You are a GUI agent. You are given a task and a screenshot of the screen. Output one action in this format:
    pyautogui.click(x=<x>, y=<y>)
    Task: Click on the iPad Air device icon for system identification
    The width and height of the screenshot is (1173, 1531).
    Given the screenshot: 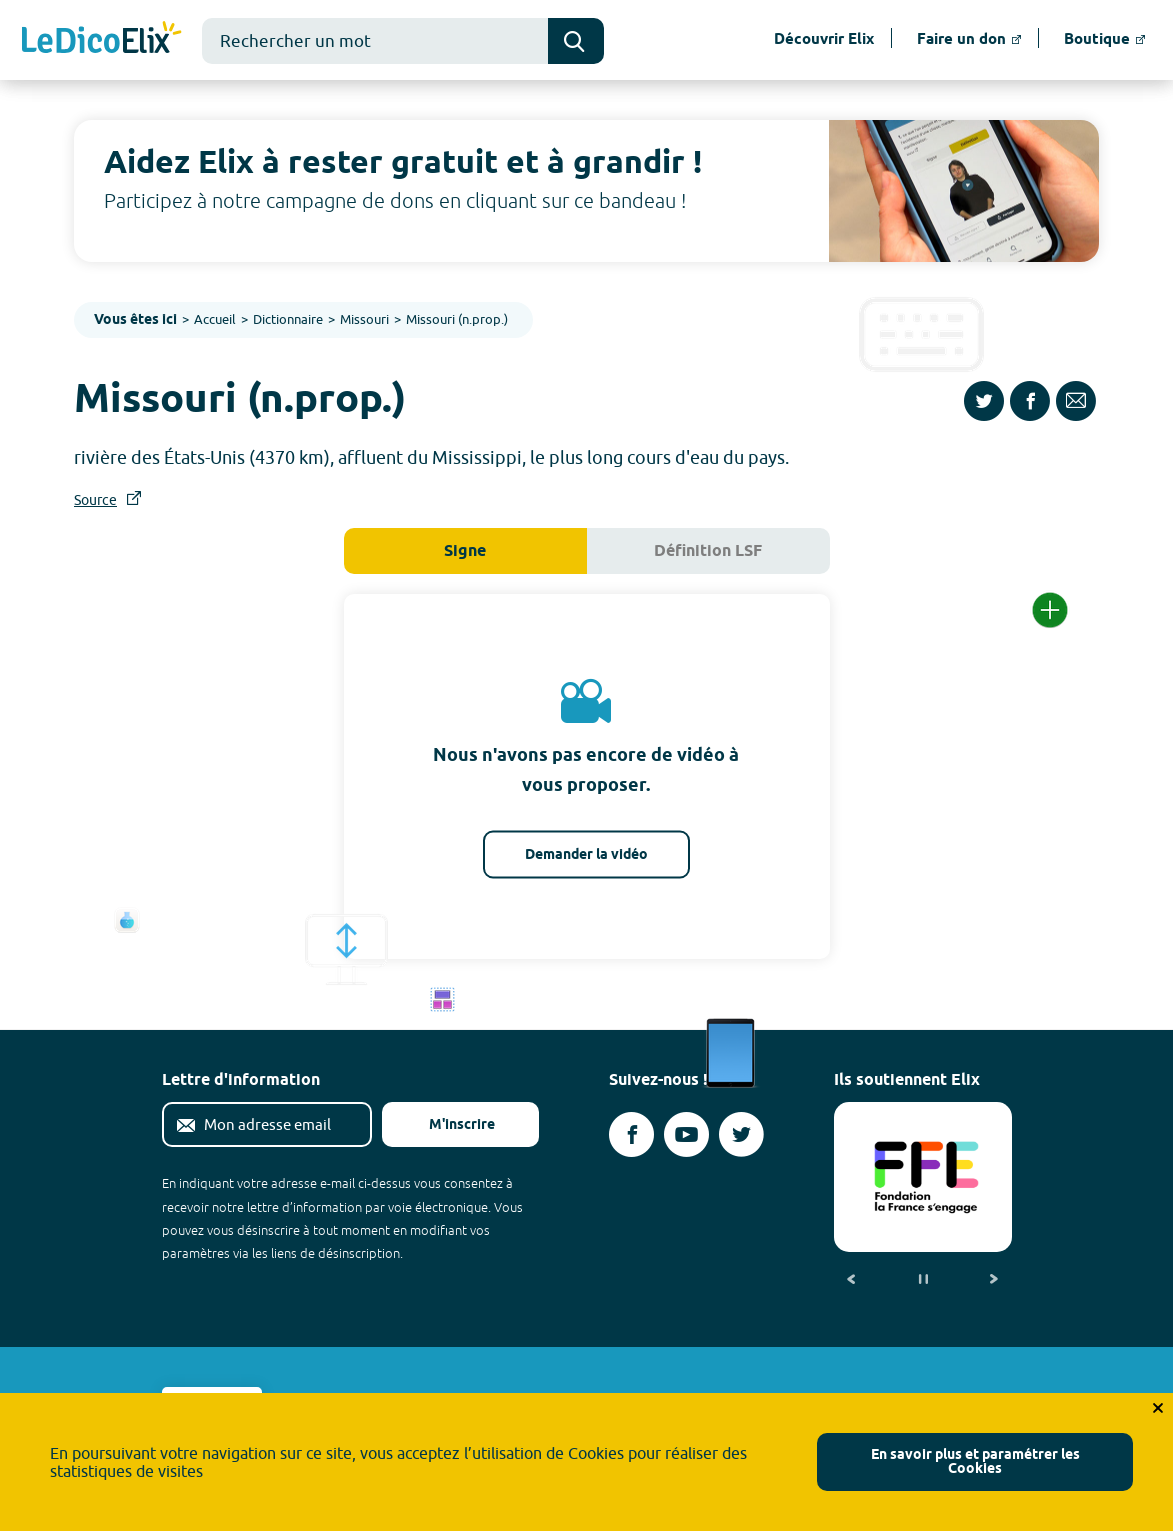 What is the action you would take?
    pyautogui.click(x=730, y=1053)
    